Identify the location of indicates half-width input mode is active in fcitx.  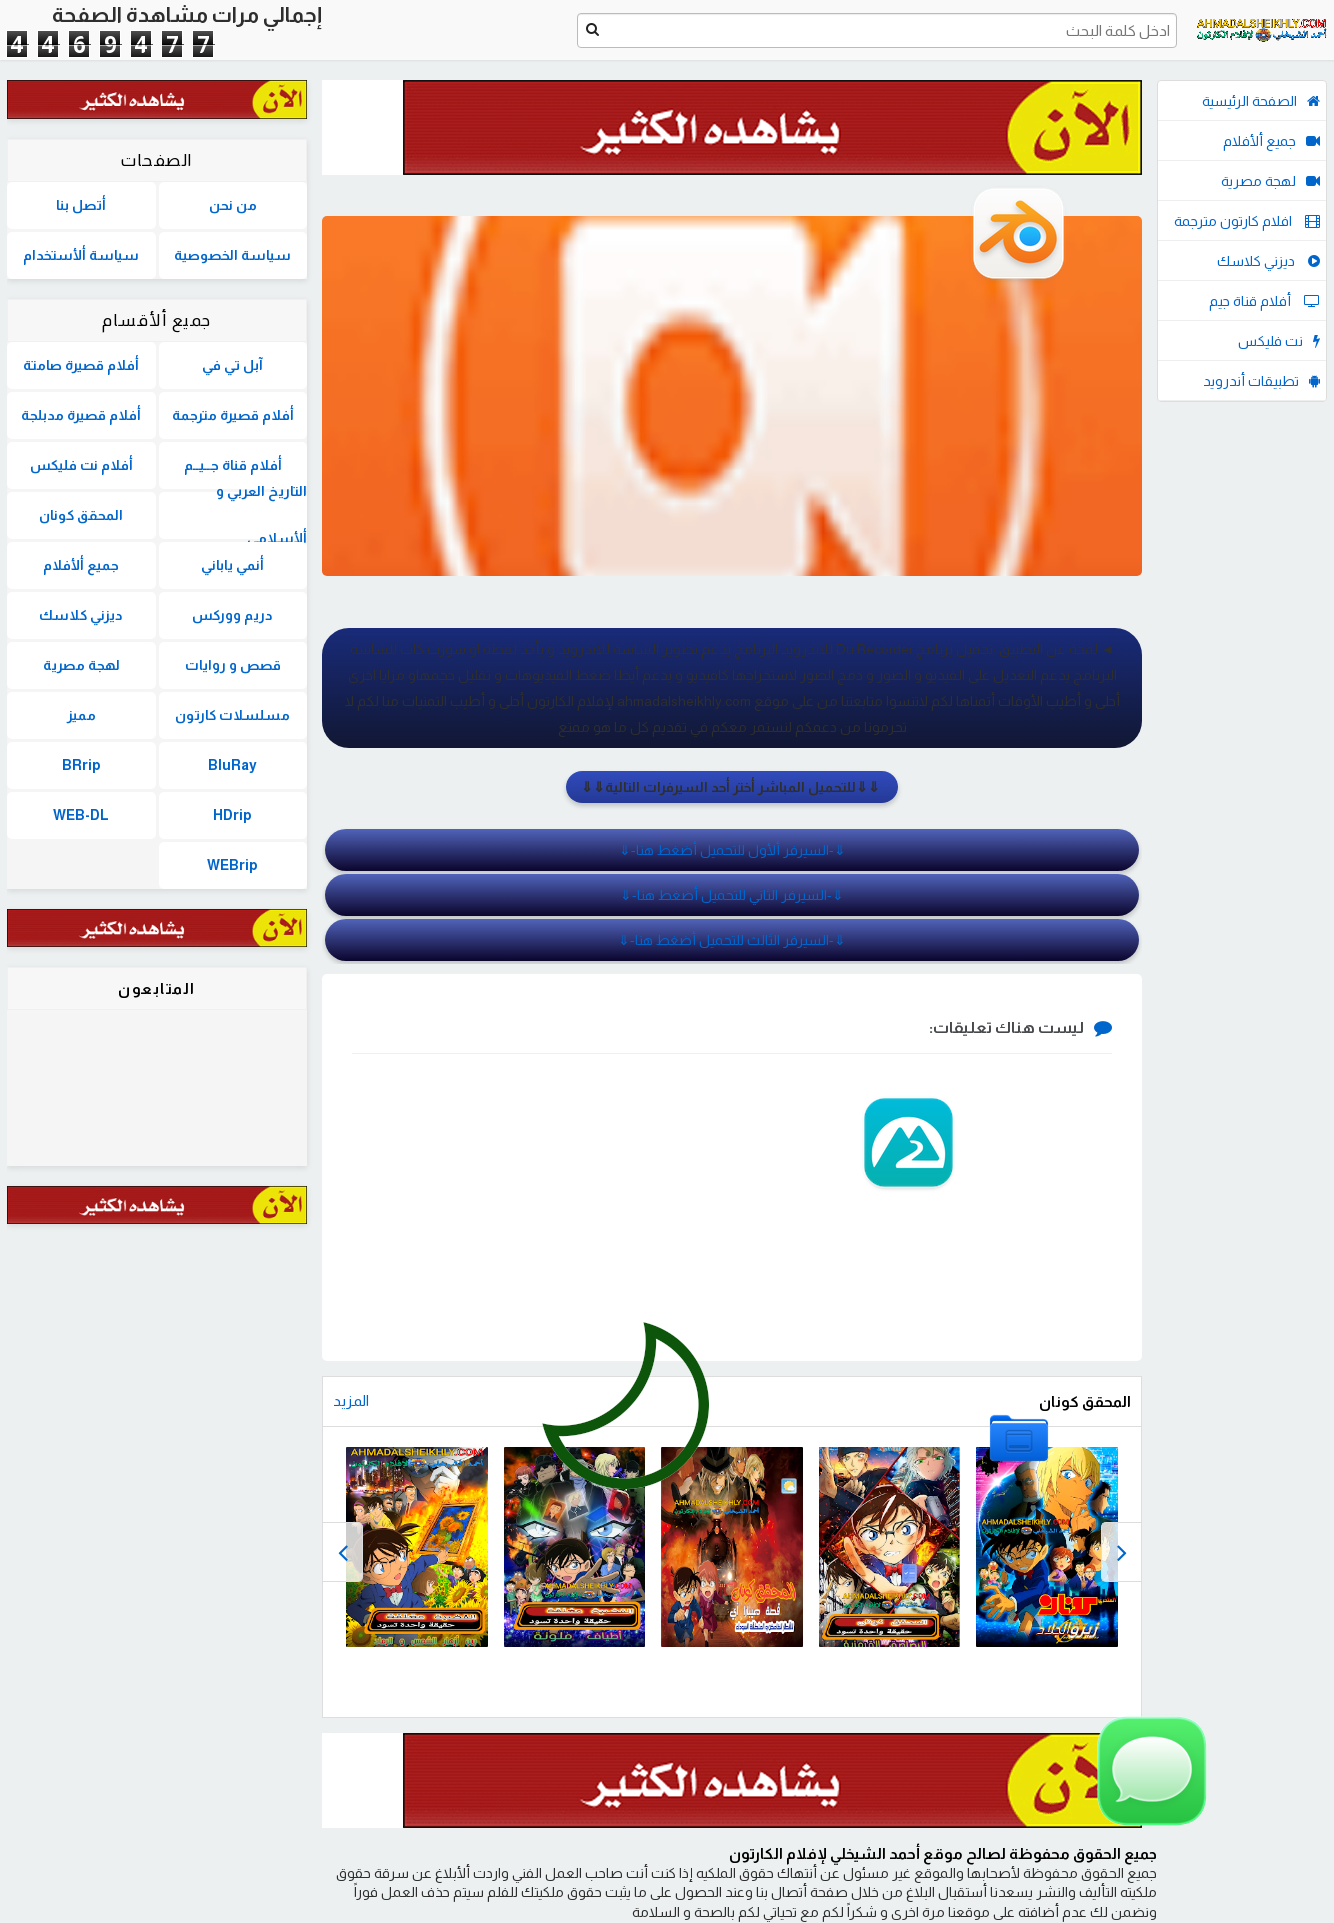
(624, 1404).